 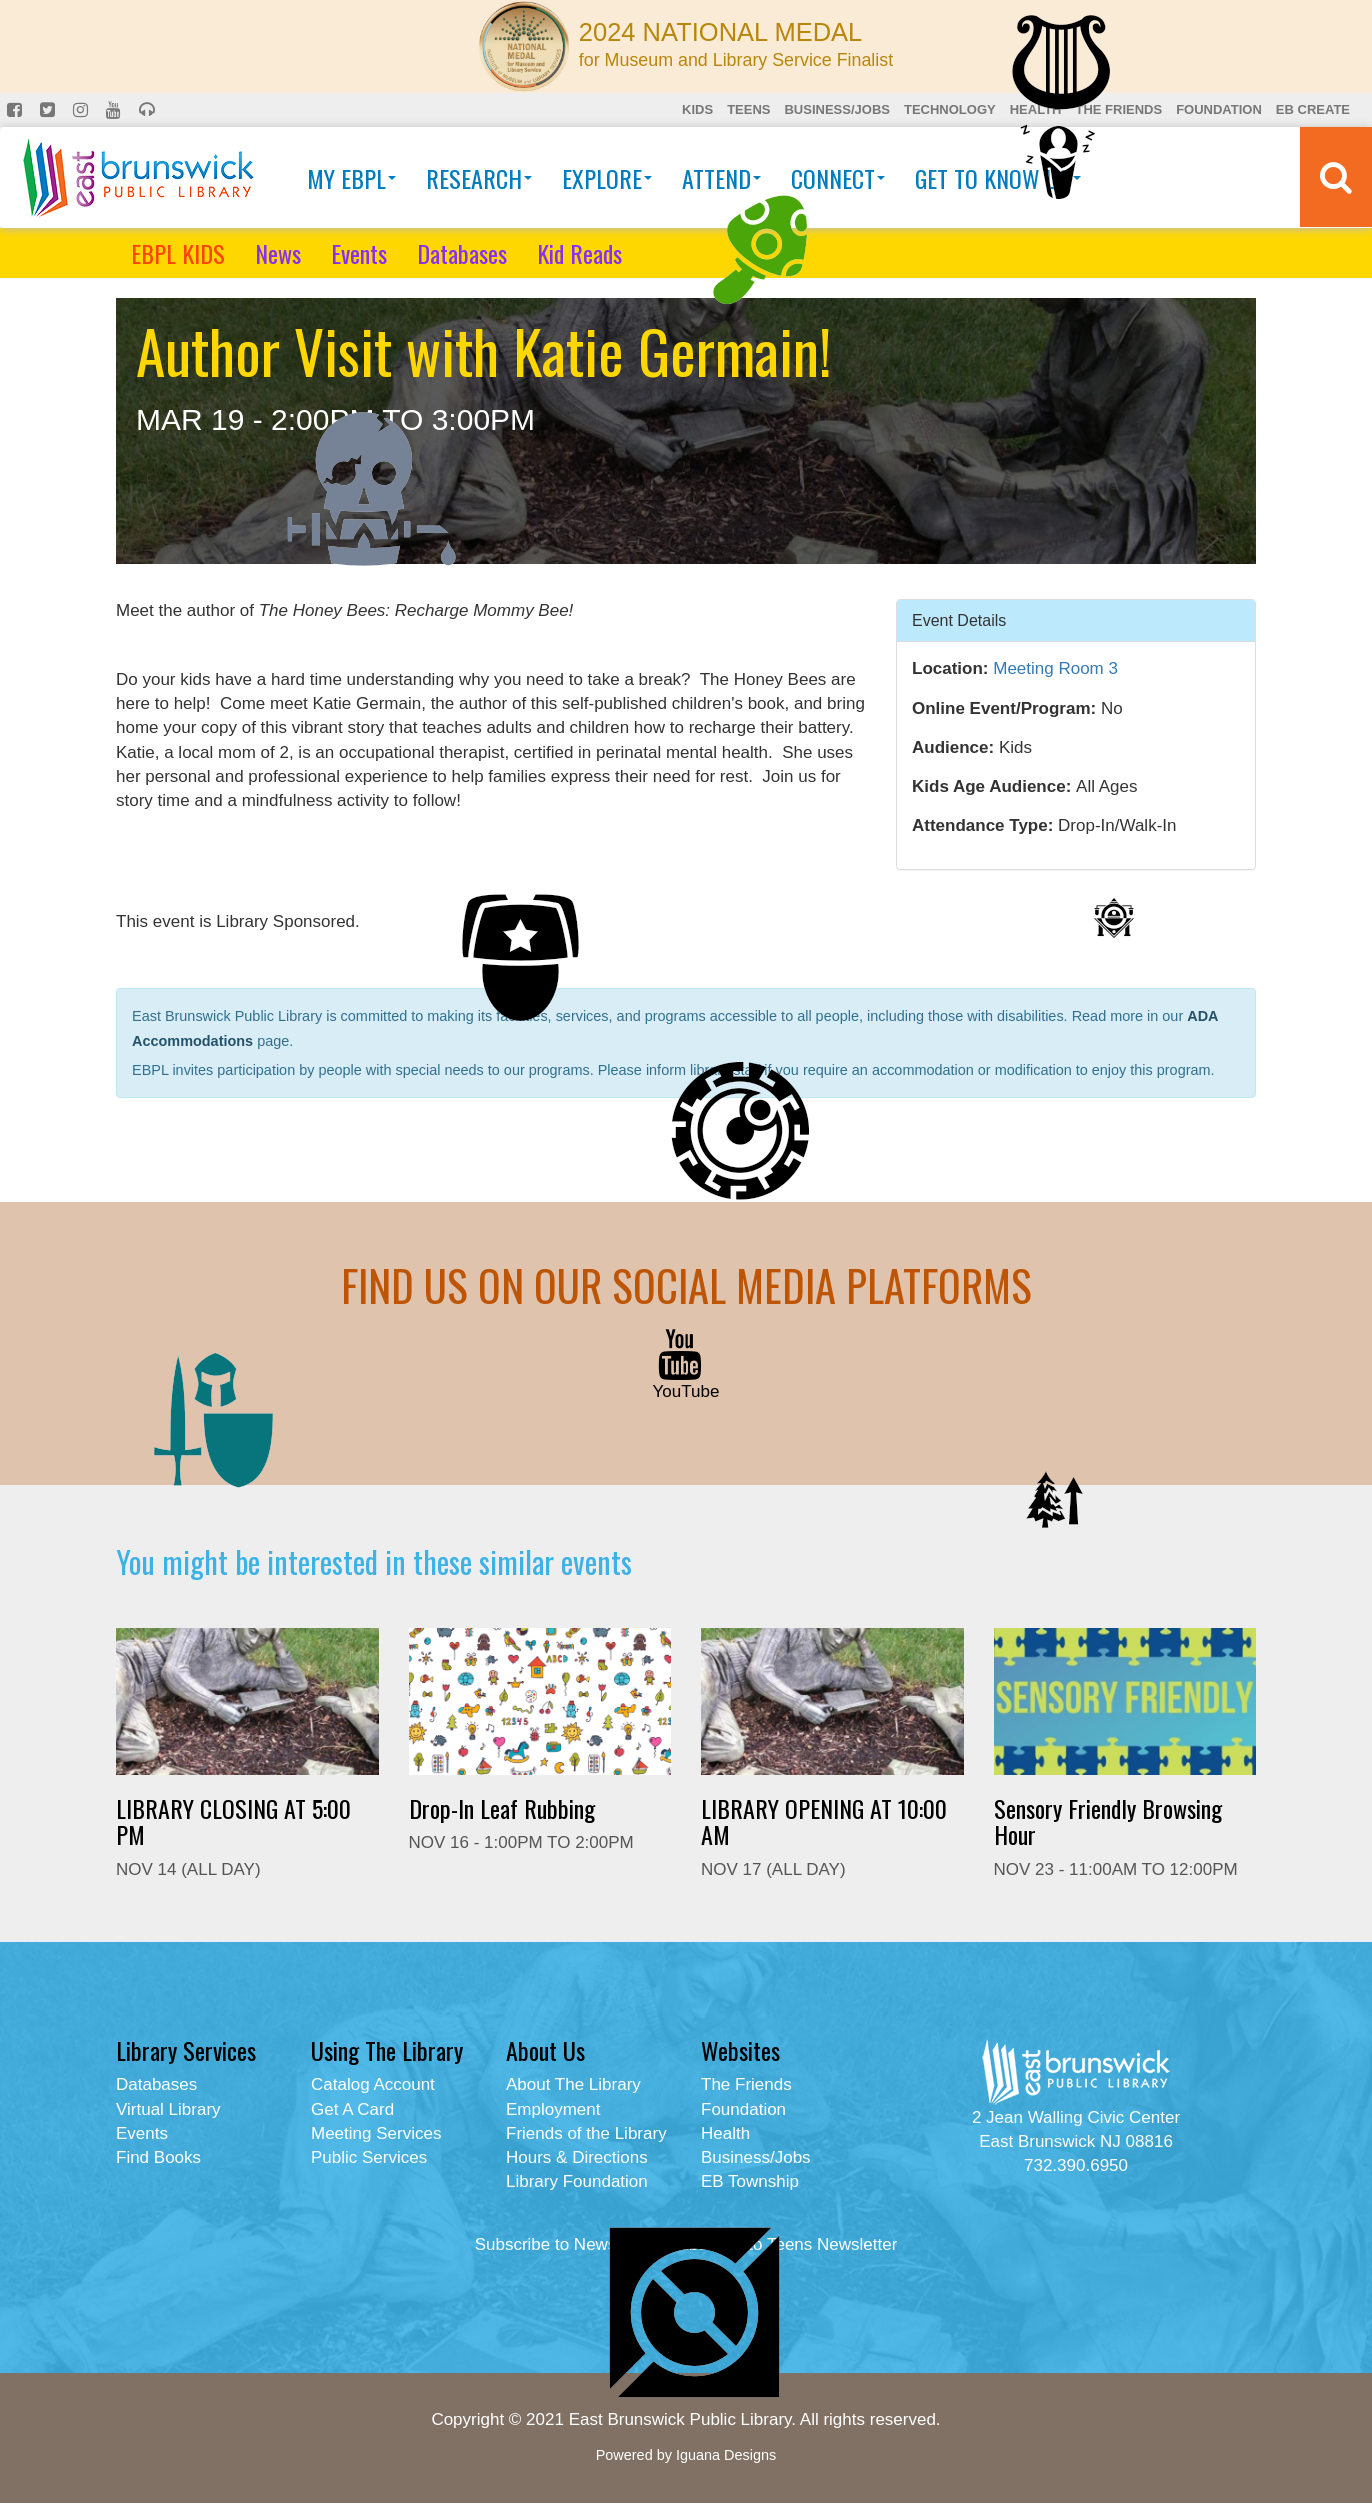 I want to click on track your forest or tree growth progress, so click(x=1054, y=1499).